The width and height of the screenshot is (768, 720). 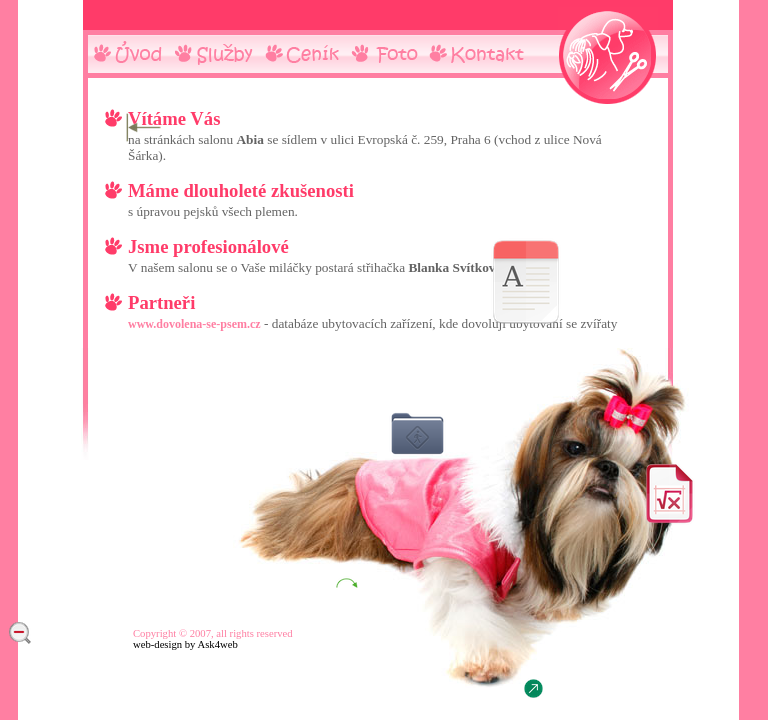 What do you see at coordinates (669, 493) in the screenshot?
I see `open an opendocument formula file` at bounding box center [669, 493].